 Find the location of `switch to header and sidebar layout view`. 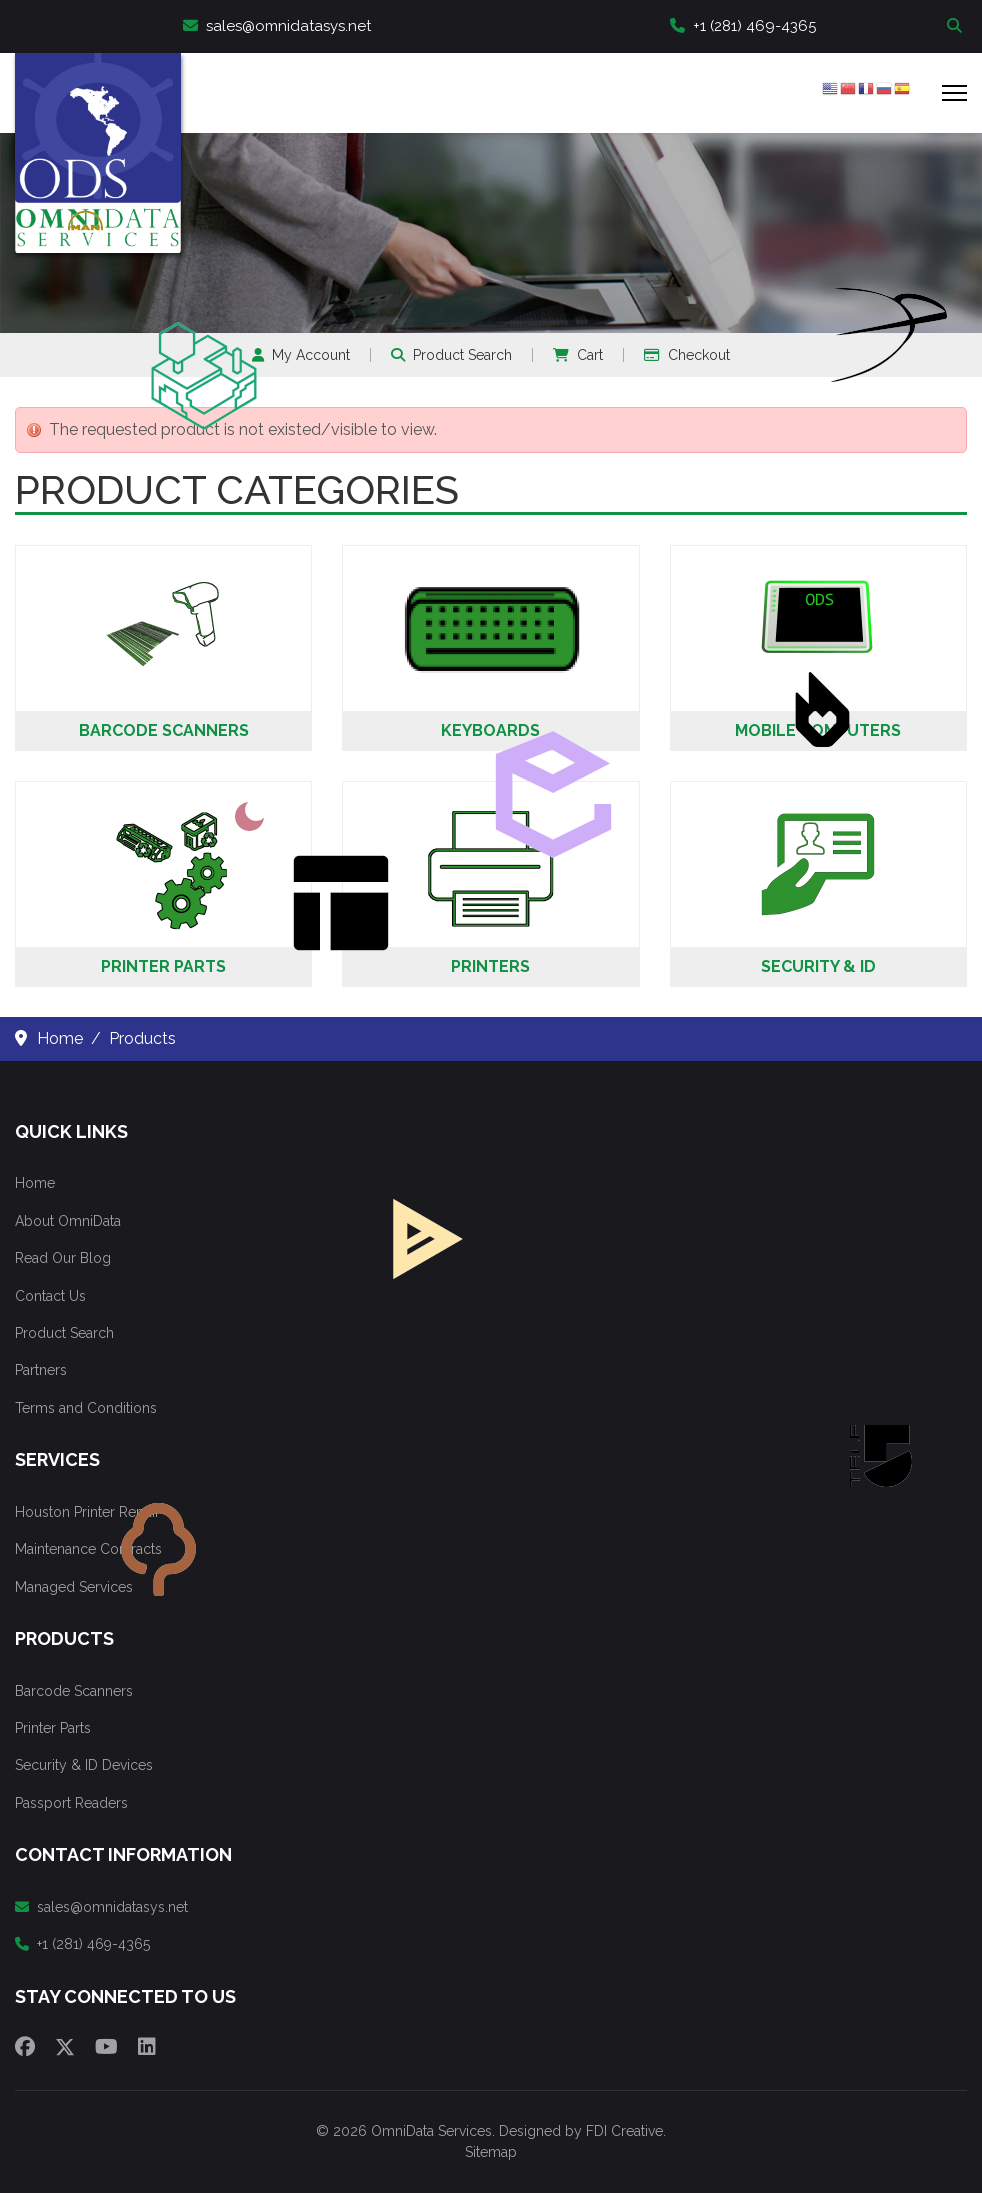

switch to header and sidebar layout view is located at coordinates (341, 903).